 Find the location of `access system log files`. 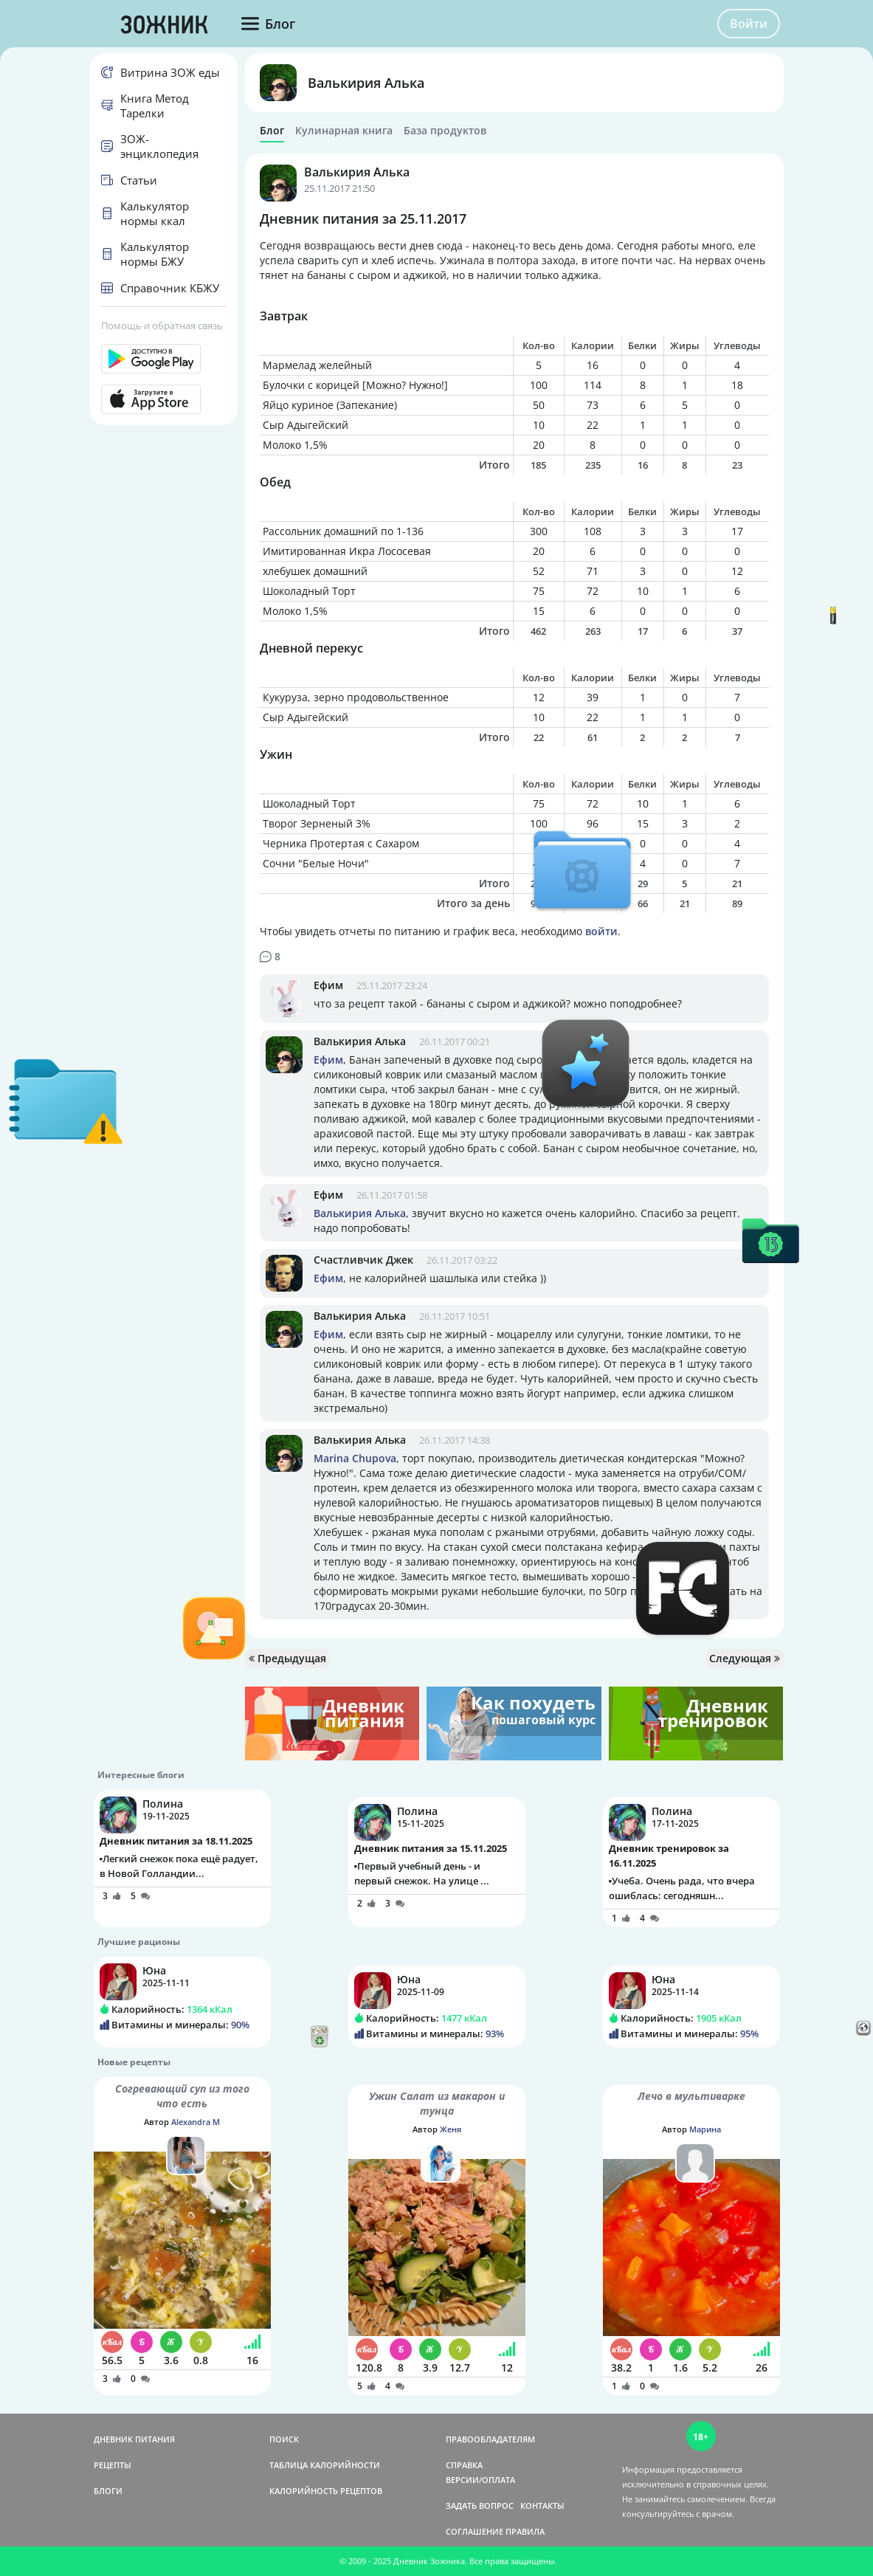

access system log files is located at coordinates (65, 1102).